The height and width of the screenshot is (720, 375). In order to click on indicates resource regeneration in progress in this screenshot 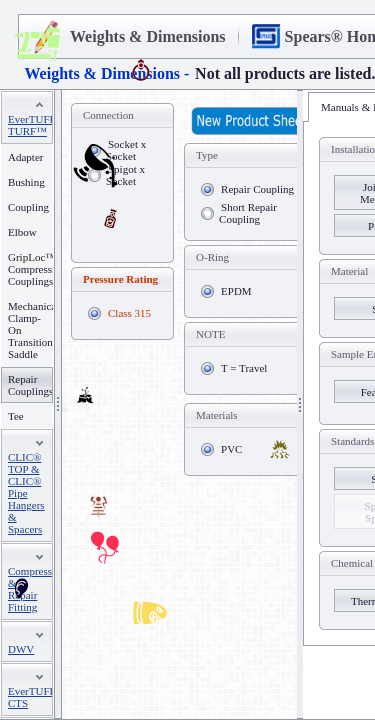, I will do `click(85, 395)`.